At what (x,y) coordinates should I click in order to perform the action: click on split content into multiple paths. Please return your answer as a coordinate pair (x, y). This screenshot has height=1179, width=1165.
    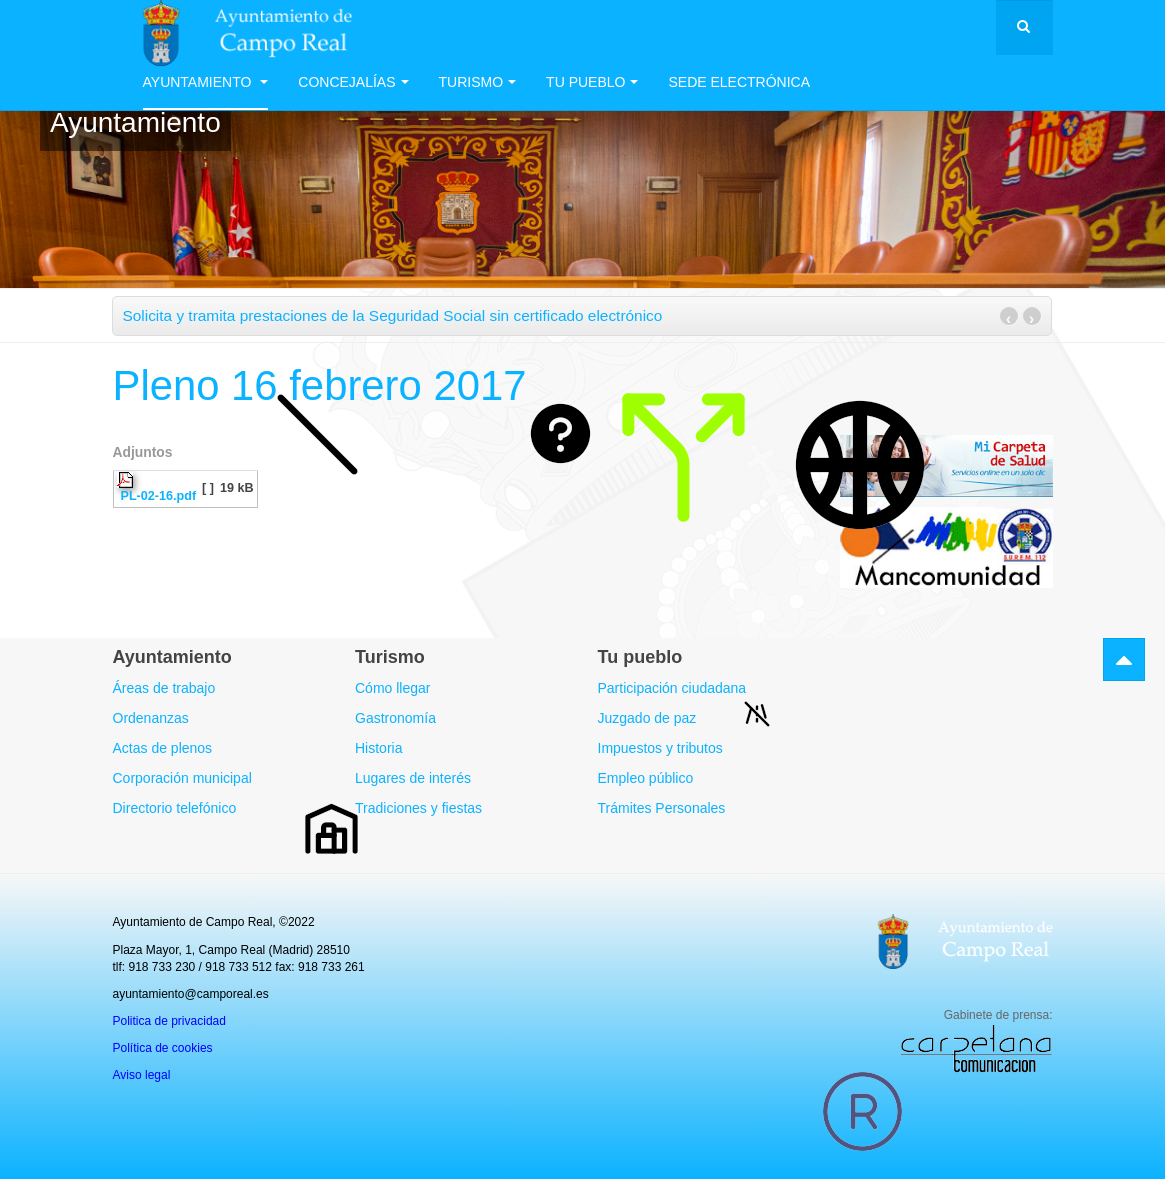
    Looking at the image, I should click on (683, 454).